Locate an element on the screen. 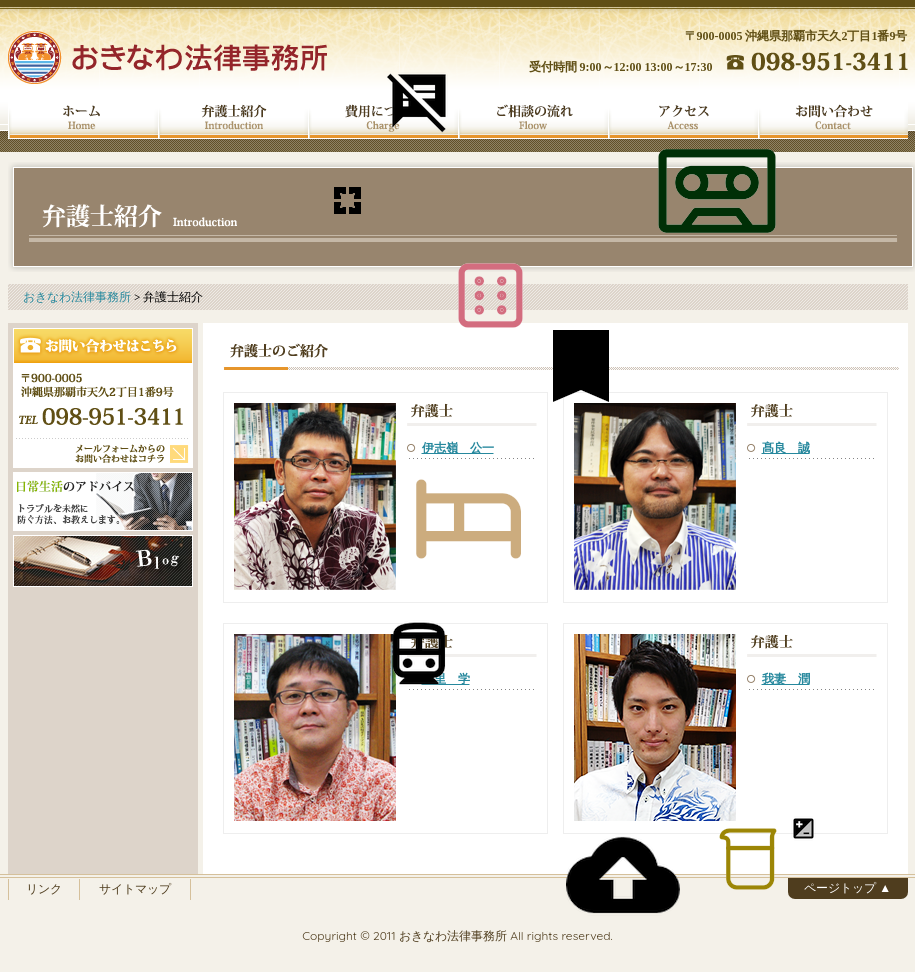 This screenshot has height=972, width=915. random selection or shuffle function is located at coordinates (490, 295).